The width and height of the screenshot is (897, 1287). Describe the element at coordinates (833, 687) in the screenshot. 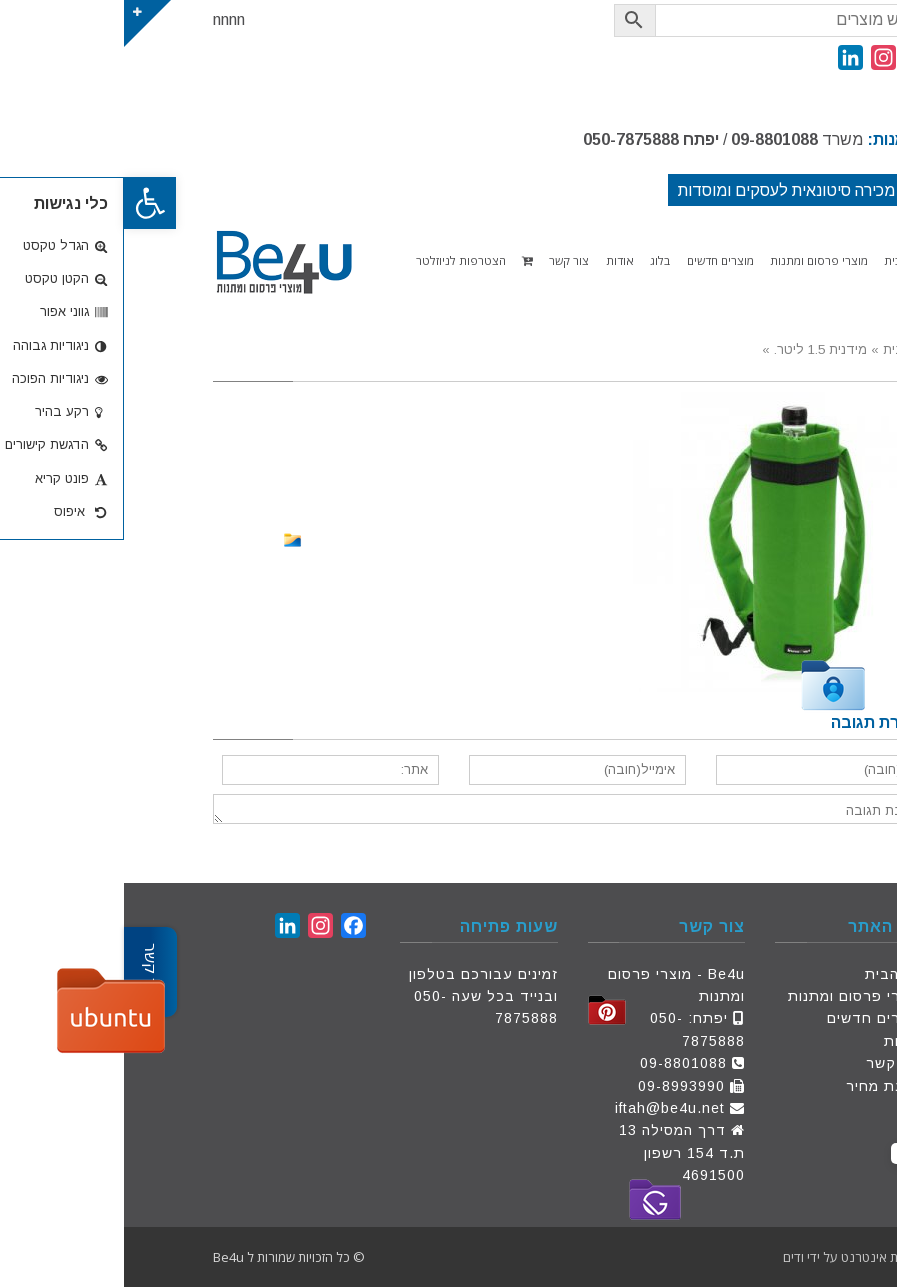

I see `folder containing microsoft authenticator app data` at that location.